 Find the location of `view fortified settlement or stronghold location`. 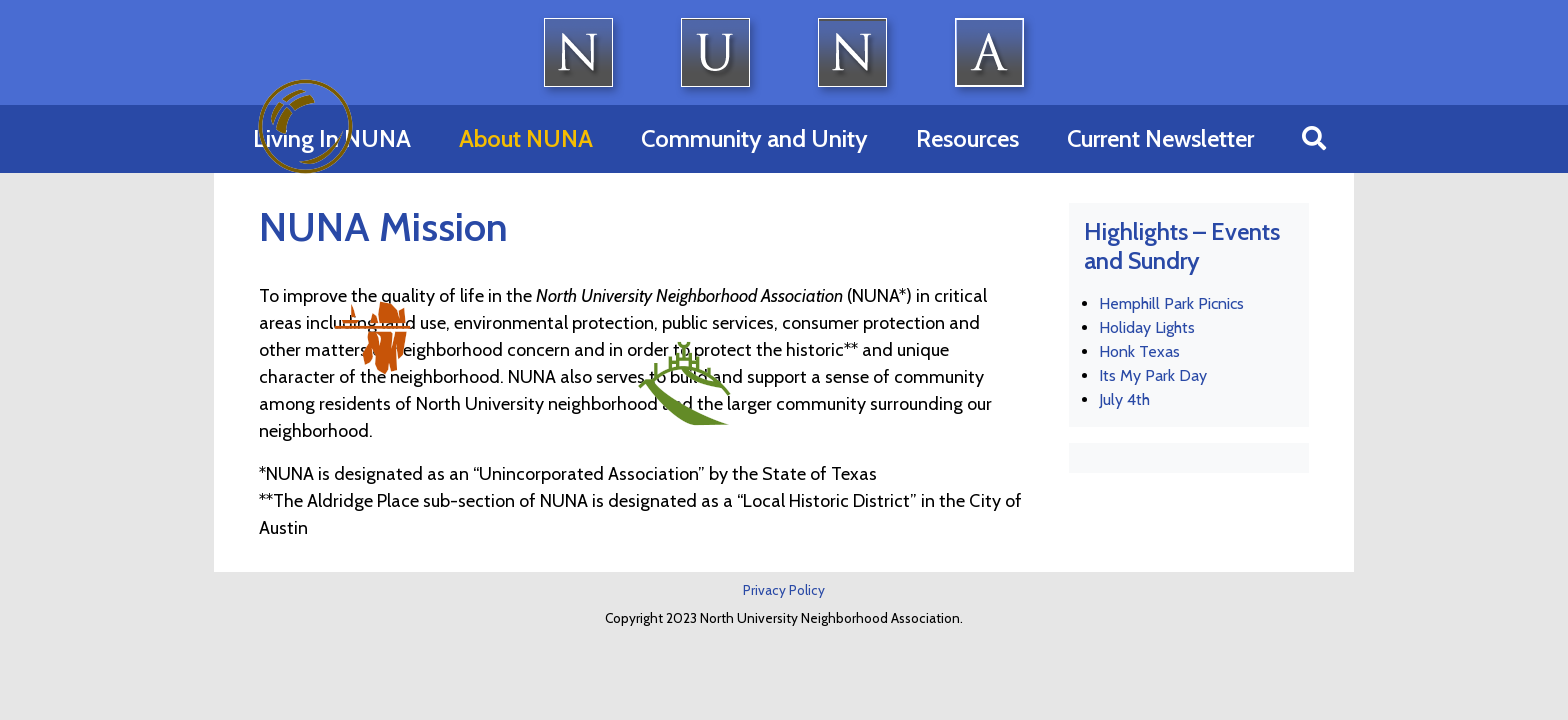

view fortified settlement or stronghold location is located at coordinates (684, 381).